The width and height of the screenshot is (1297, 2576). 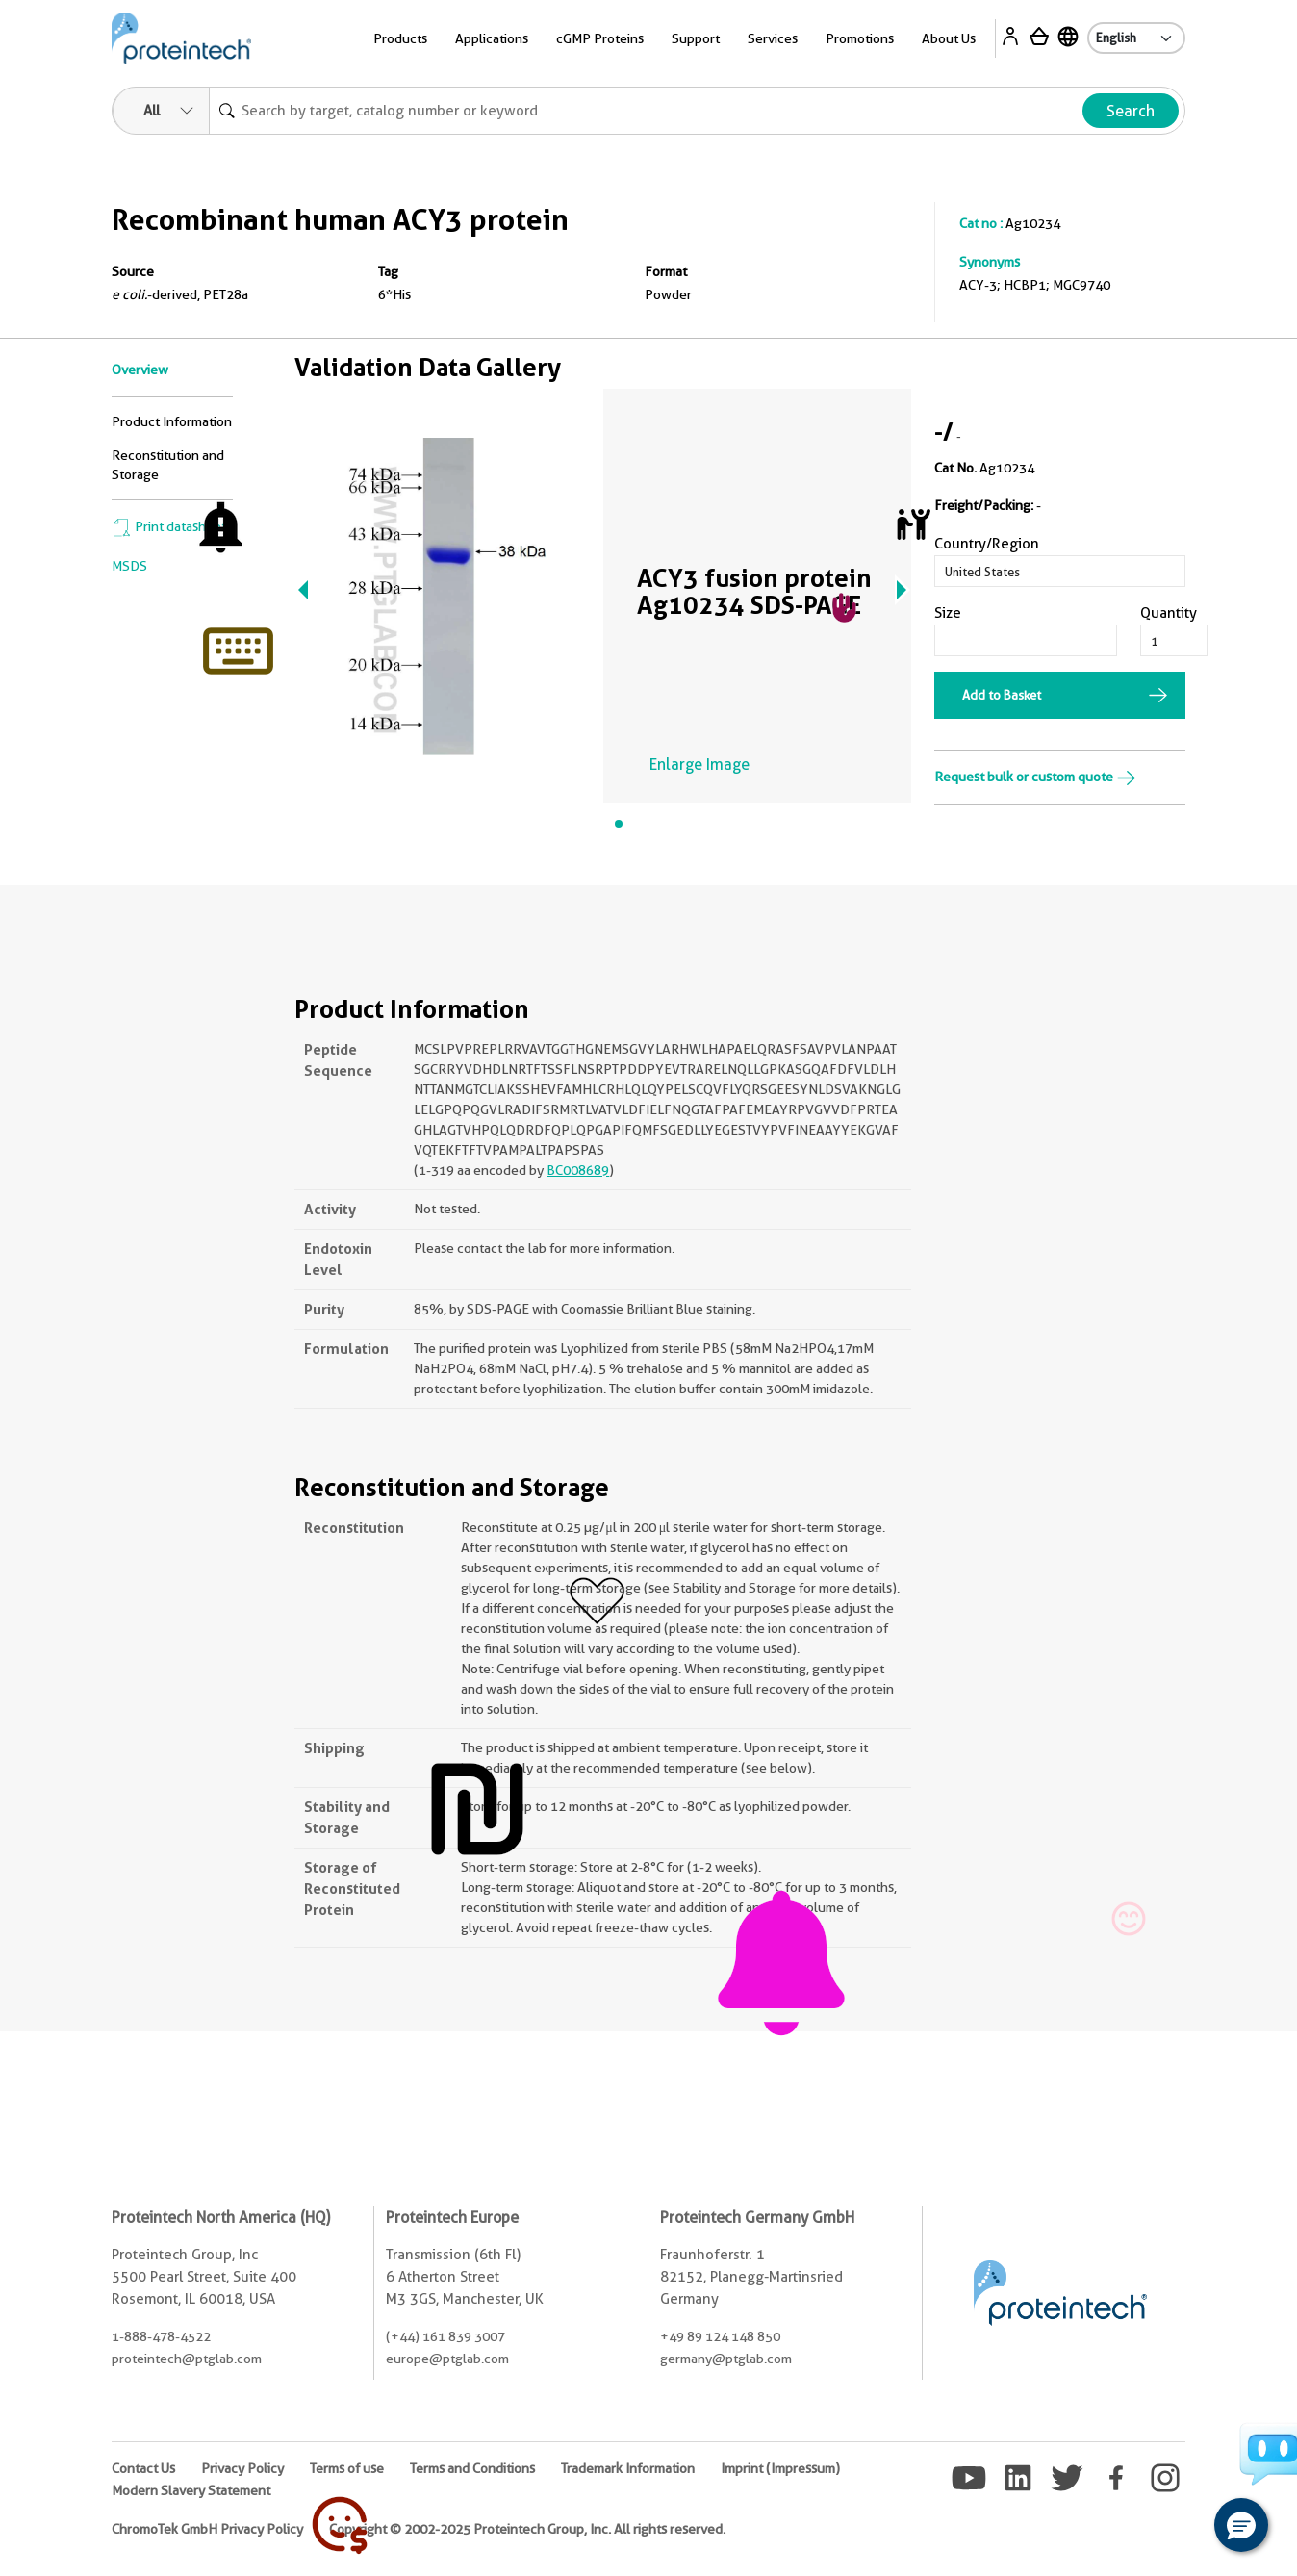 I want to click on open the on-screen keyboard, so click(x=238, y=650).